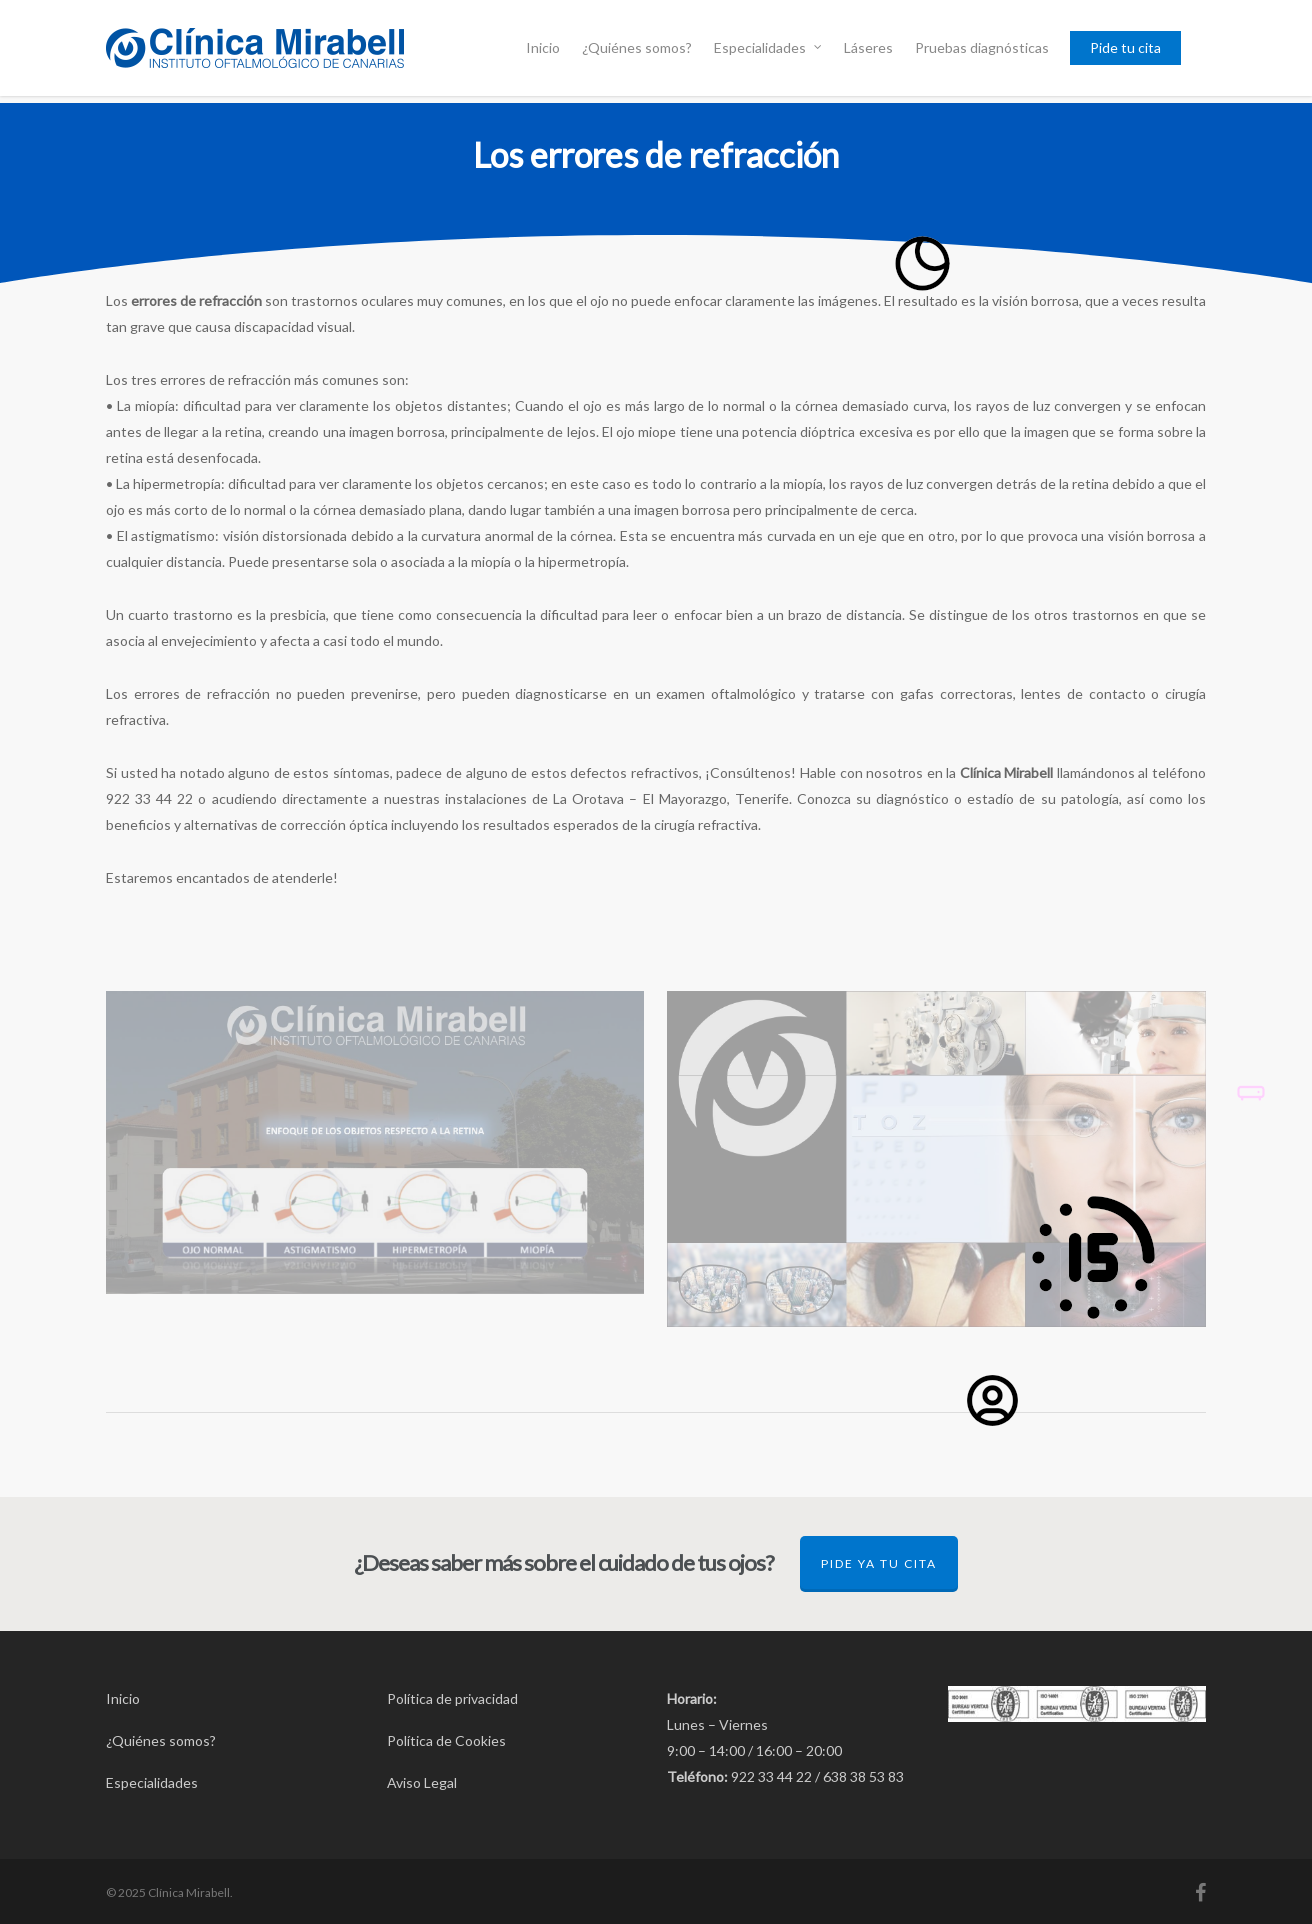 The height and width of the screenshot is (1924, 1312). Describe the element at coordinates (1251, 1092) in the screenshot. I see `access radio or audio receiver settings` at that location.